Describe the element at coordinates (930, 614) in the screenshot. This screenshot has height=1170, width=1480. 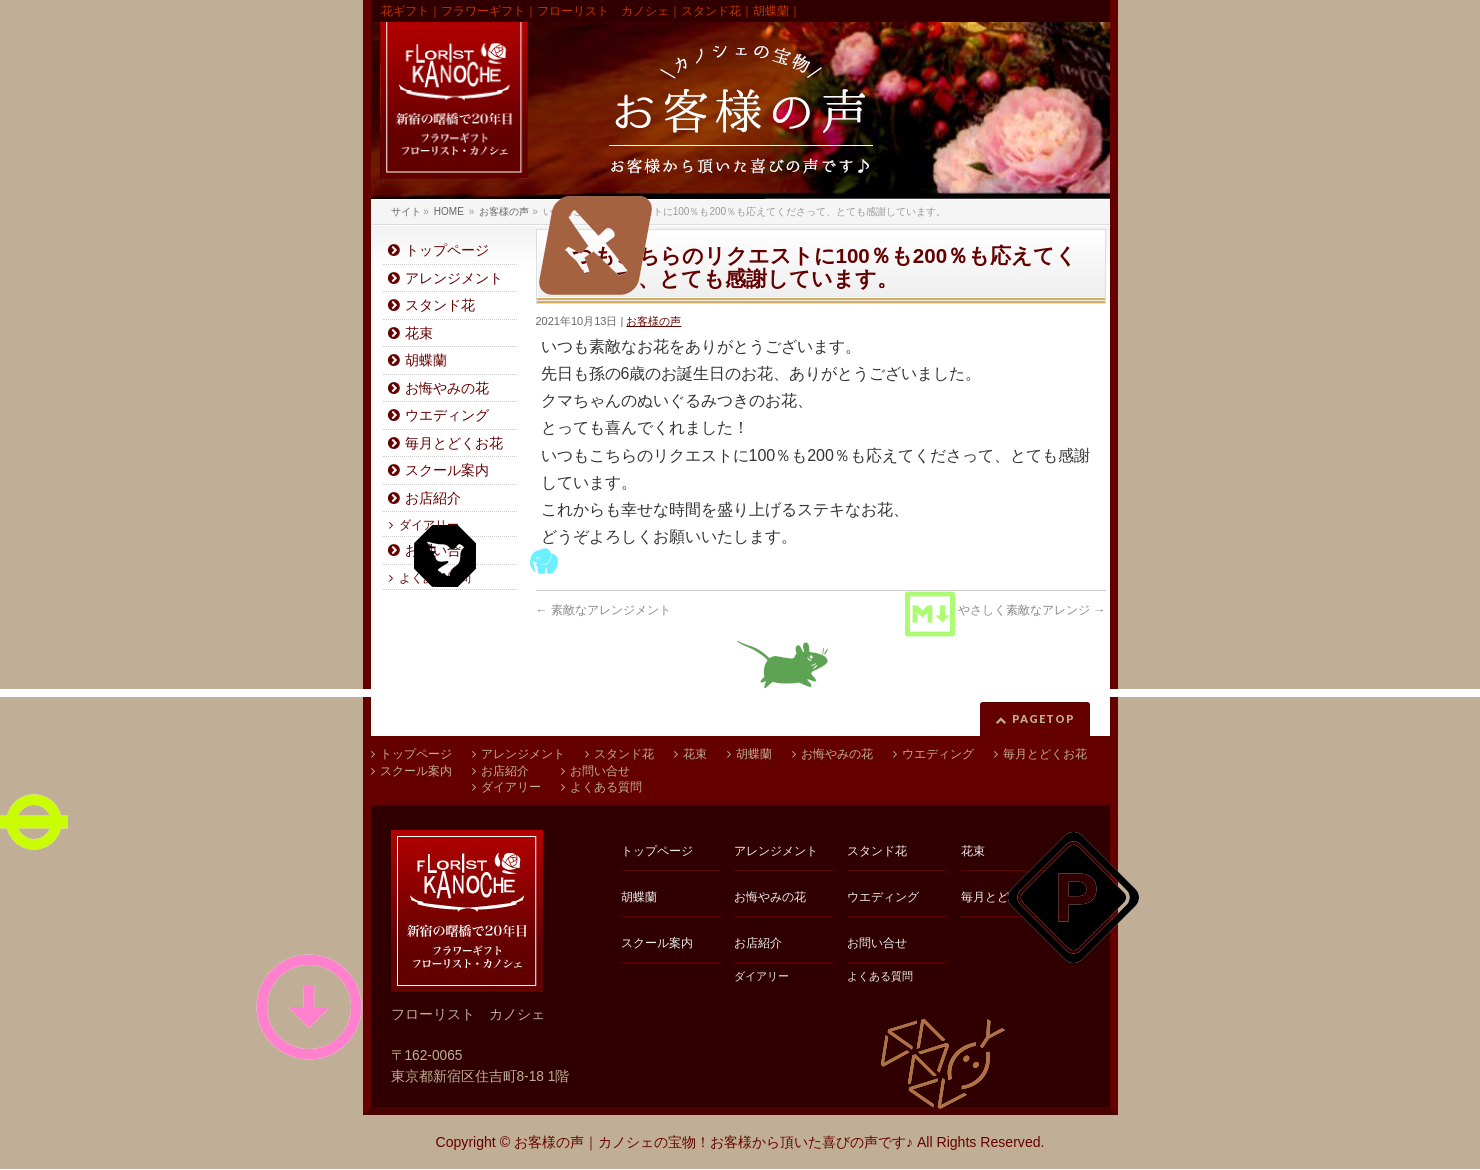
I see `indicates markdown formatting is available` at that location.